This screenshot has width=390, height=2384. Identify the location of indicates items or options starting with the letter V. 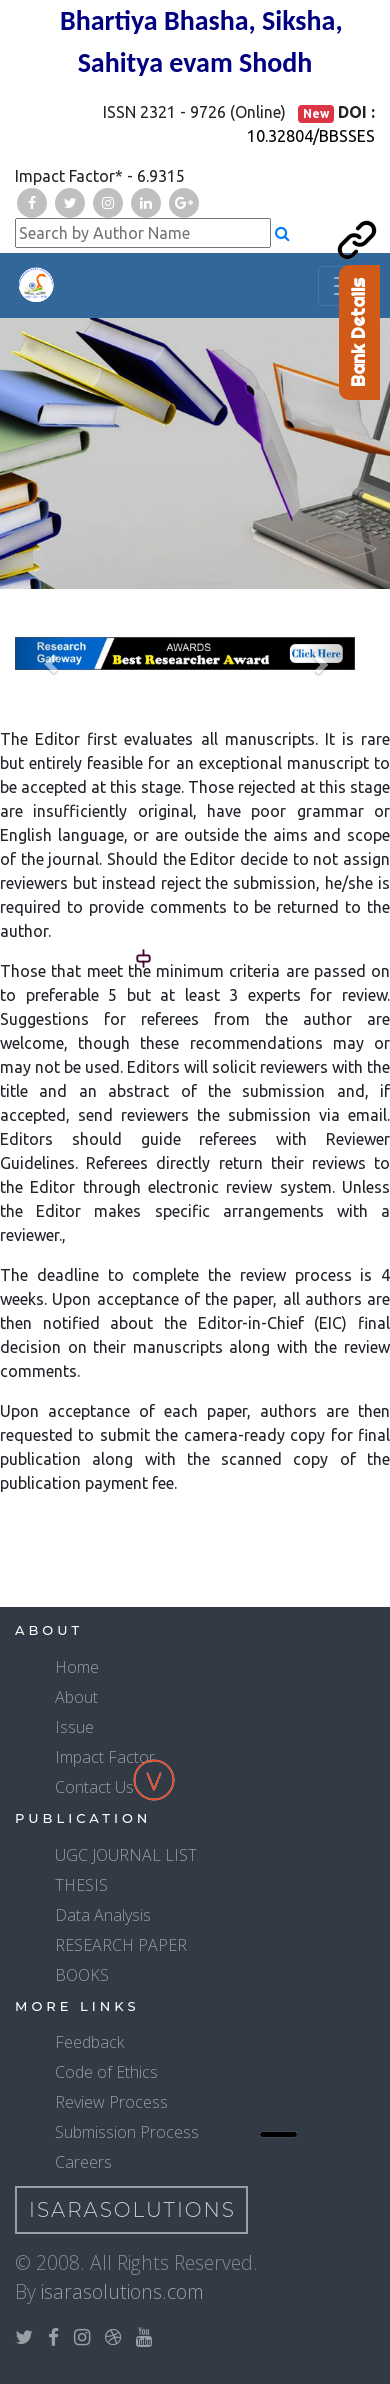
(154, 1780).